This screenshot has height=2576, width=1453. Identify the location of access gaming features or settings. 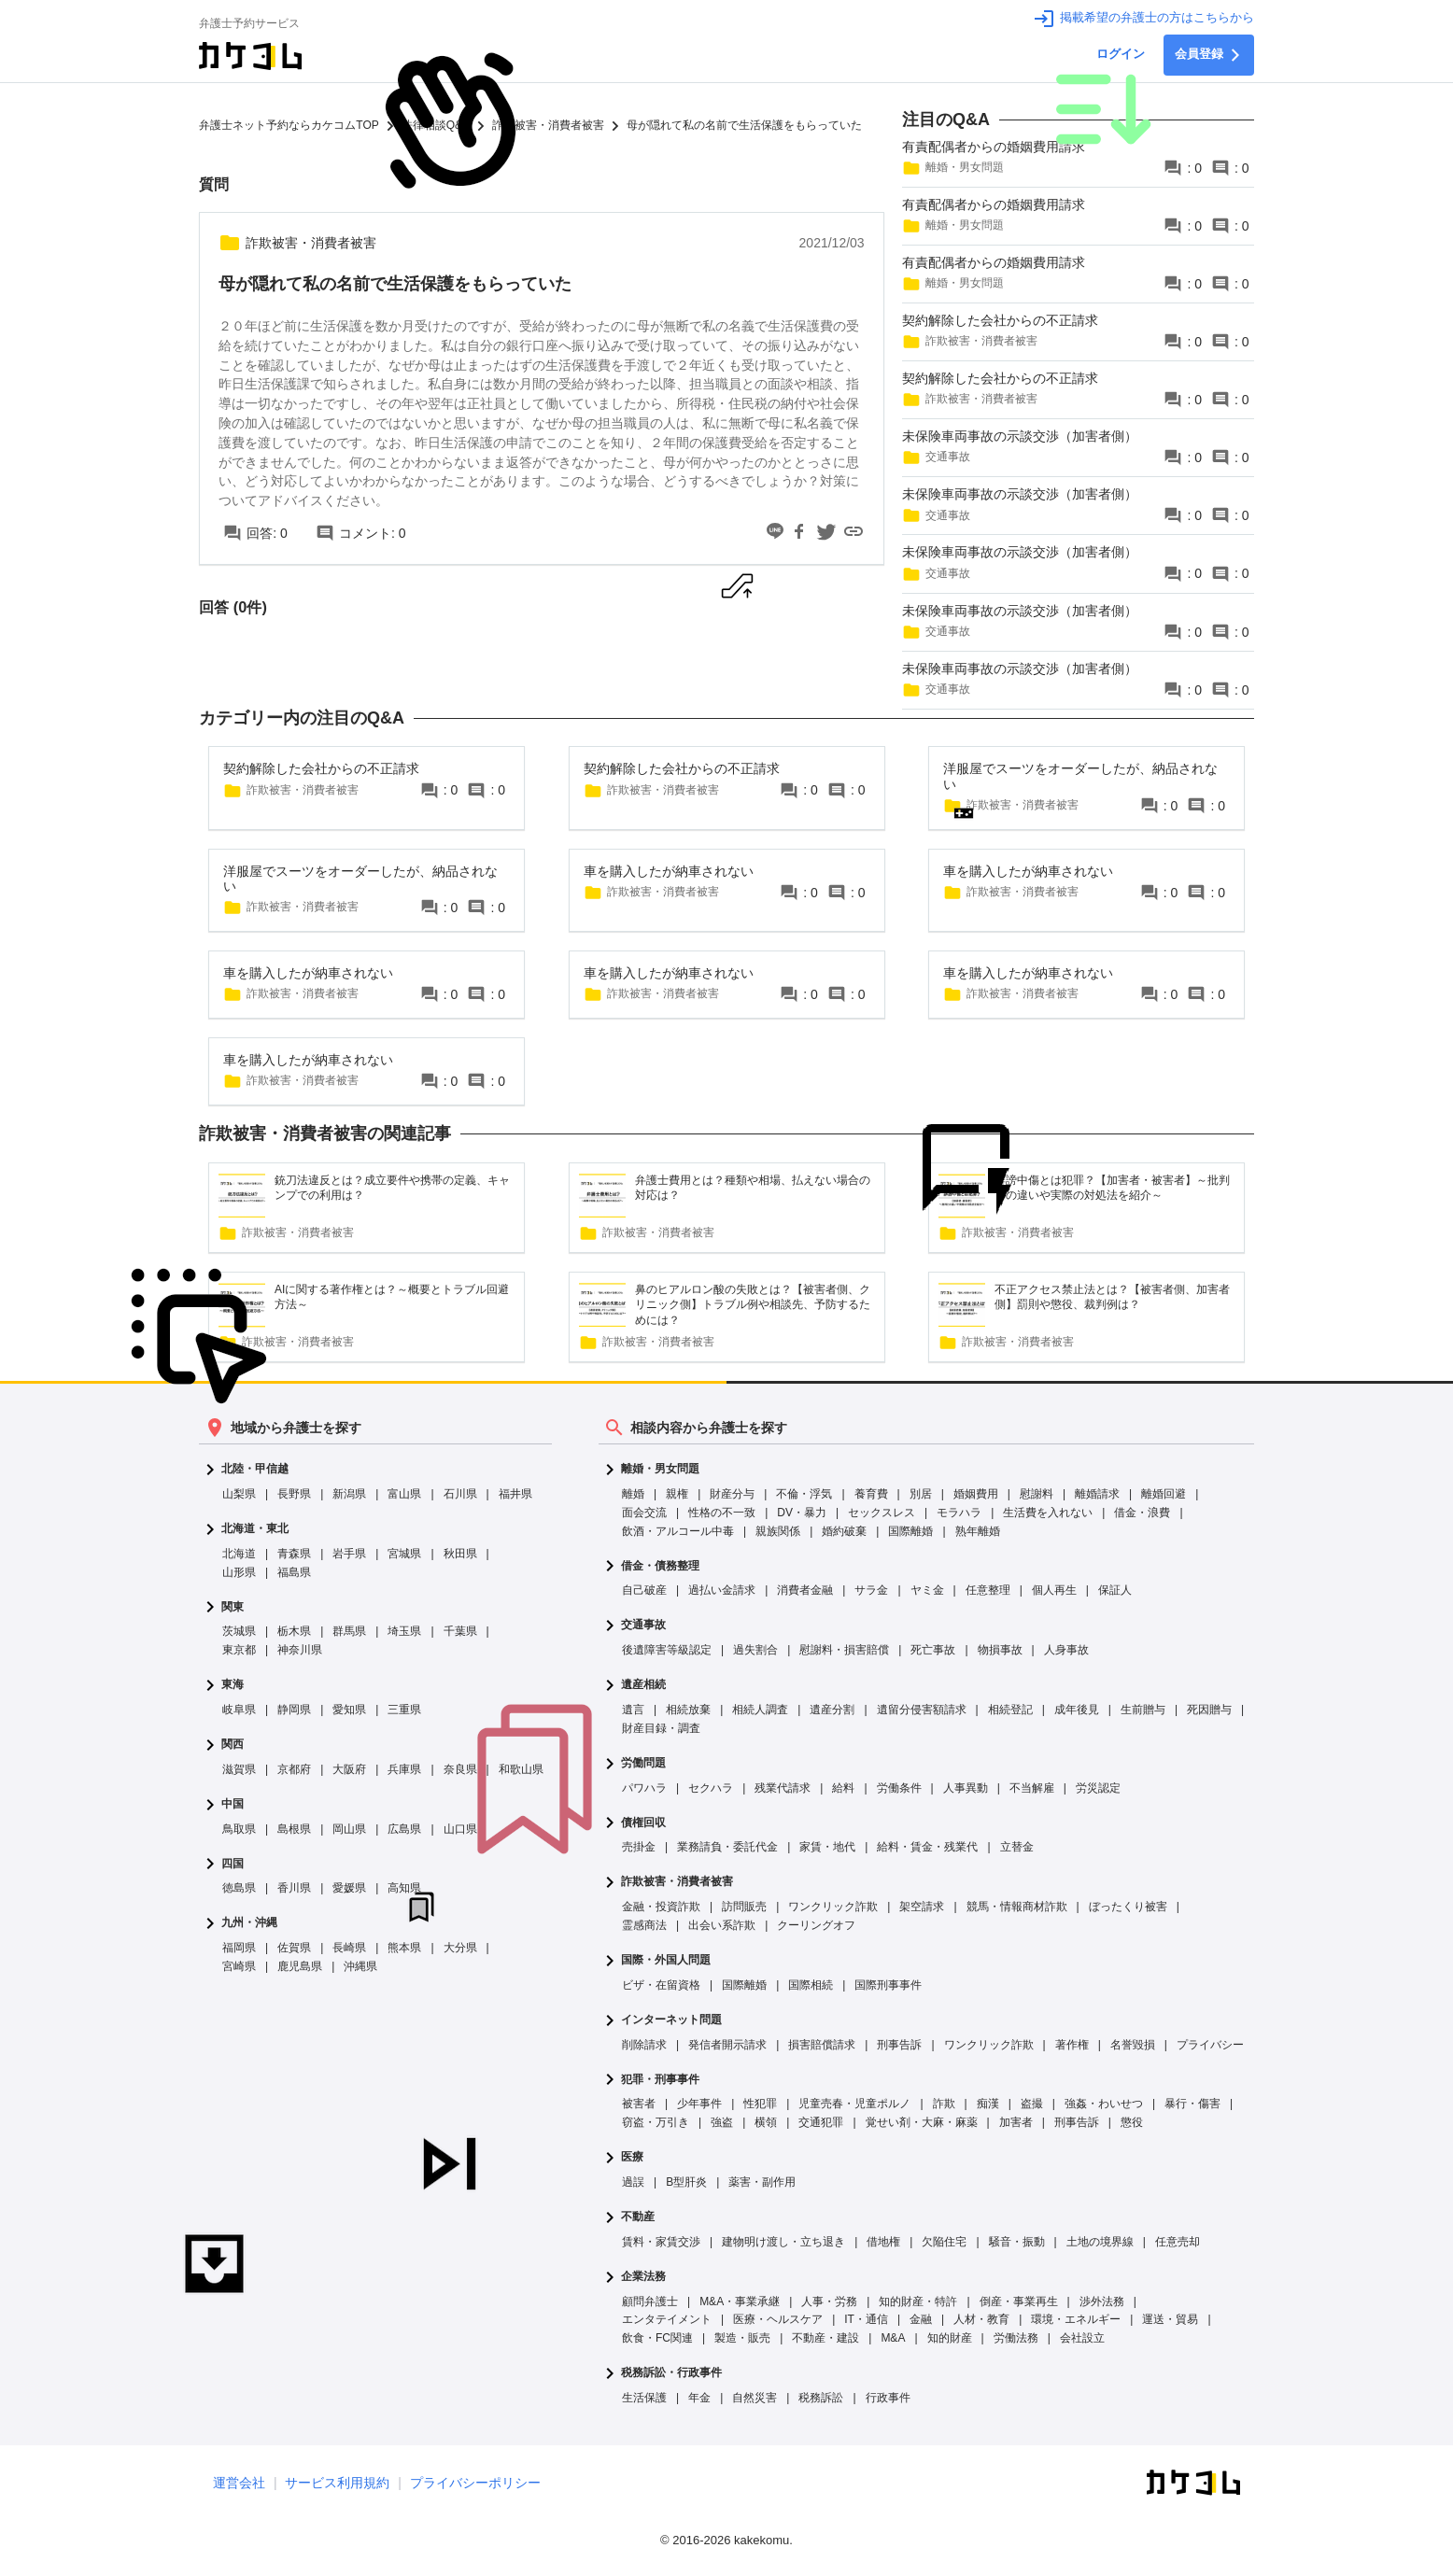
(964, 813).